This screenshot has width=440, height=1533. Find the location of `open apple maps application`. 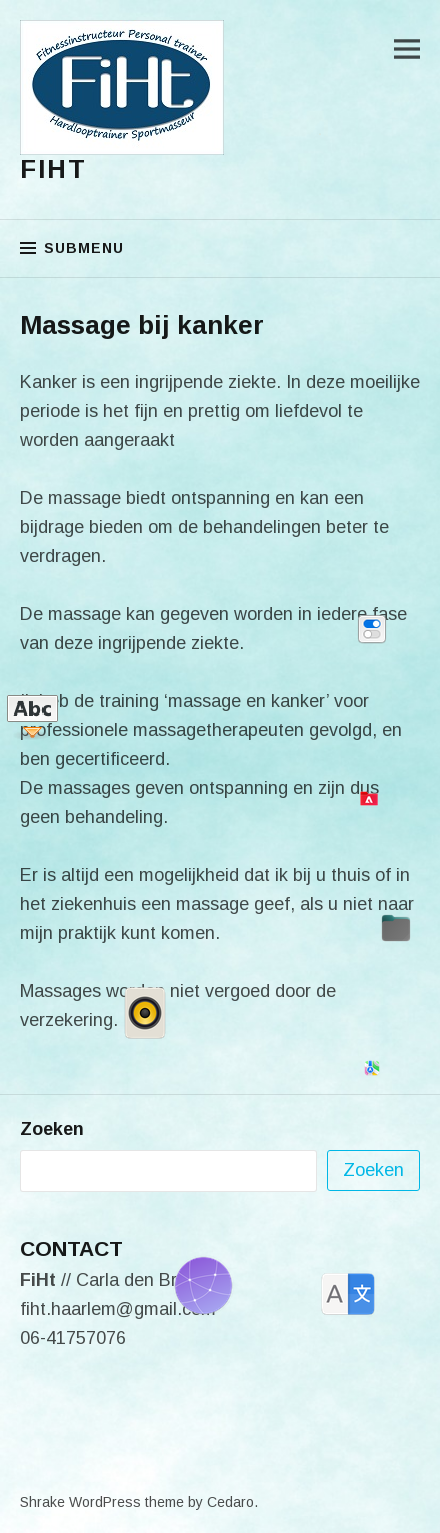

open apple maps application is located at coordinates (372, 1068).